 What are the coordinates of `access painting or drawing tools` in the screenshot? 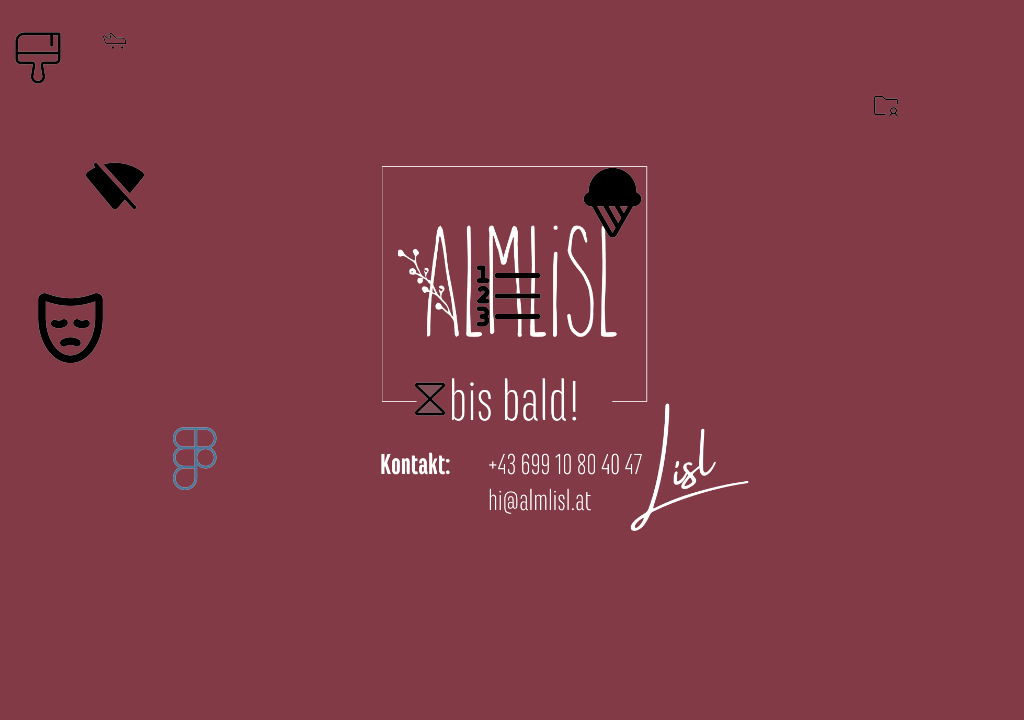 It's located at (38, 57).